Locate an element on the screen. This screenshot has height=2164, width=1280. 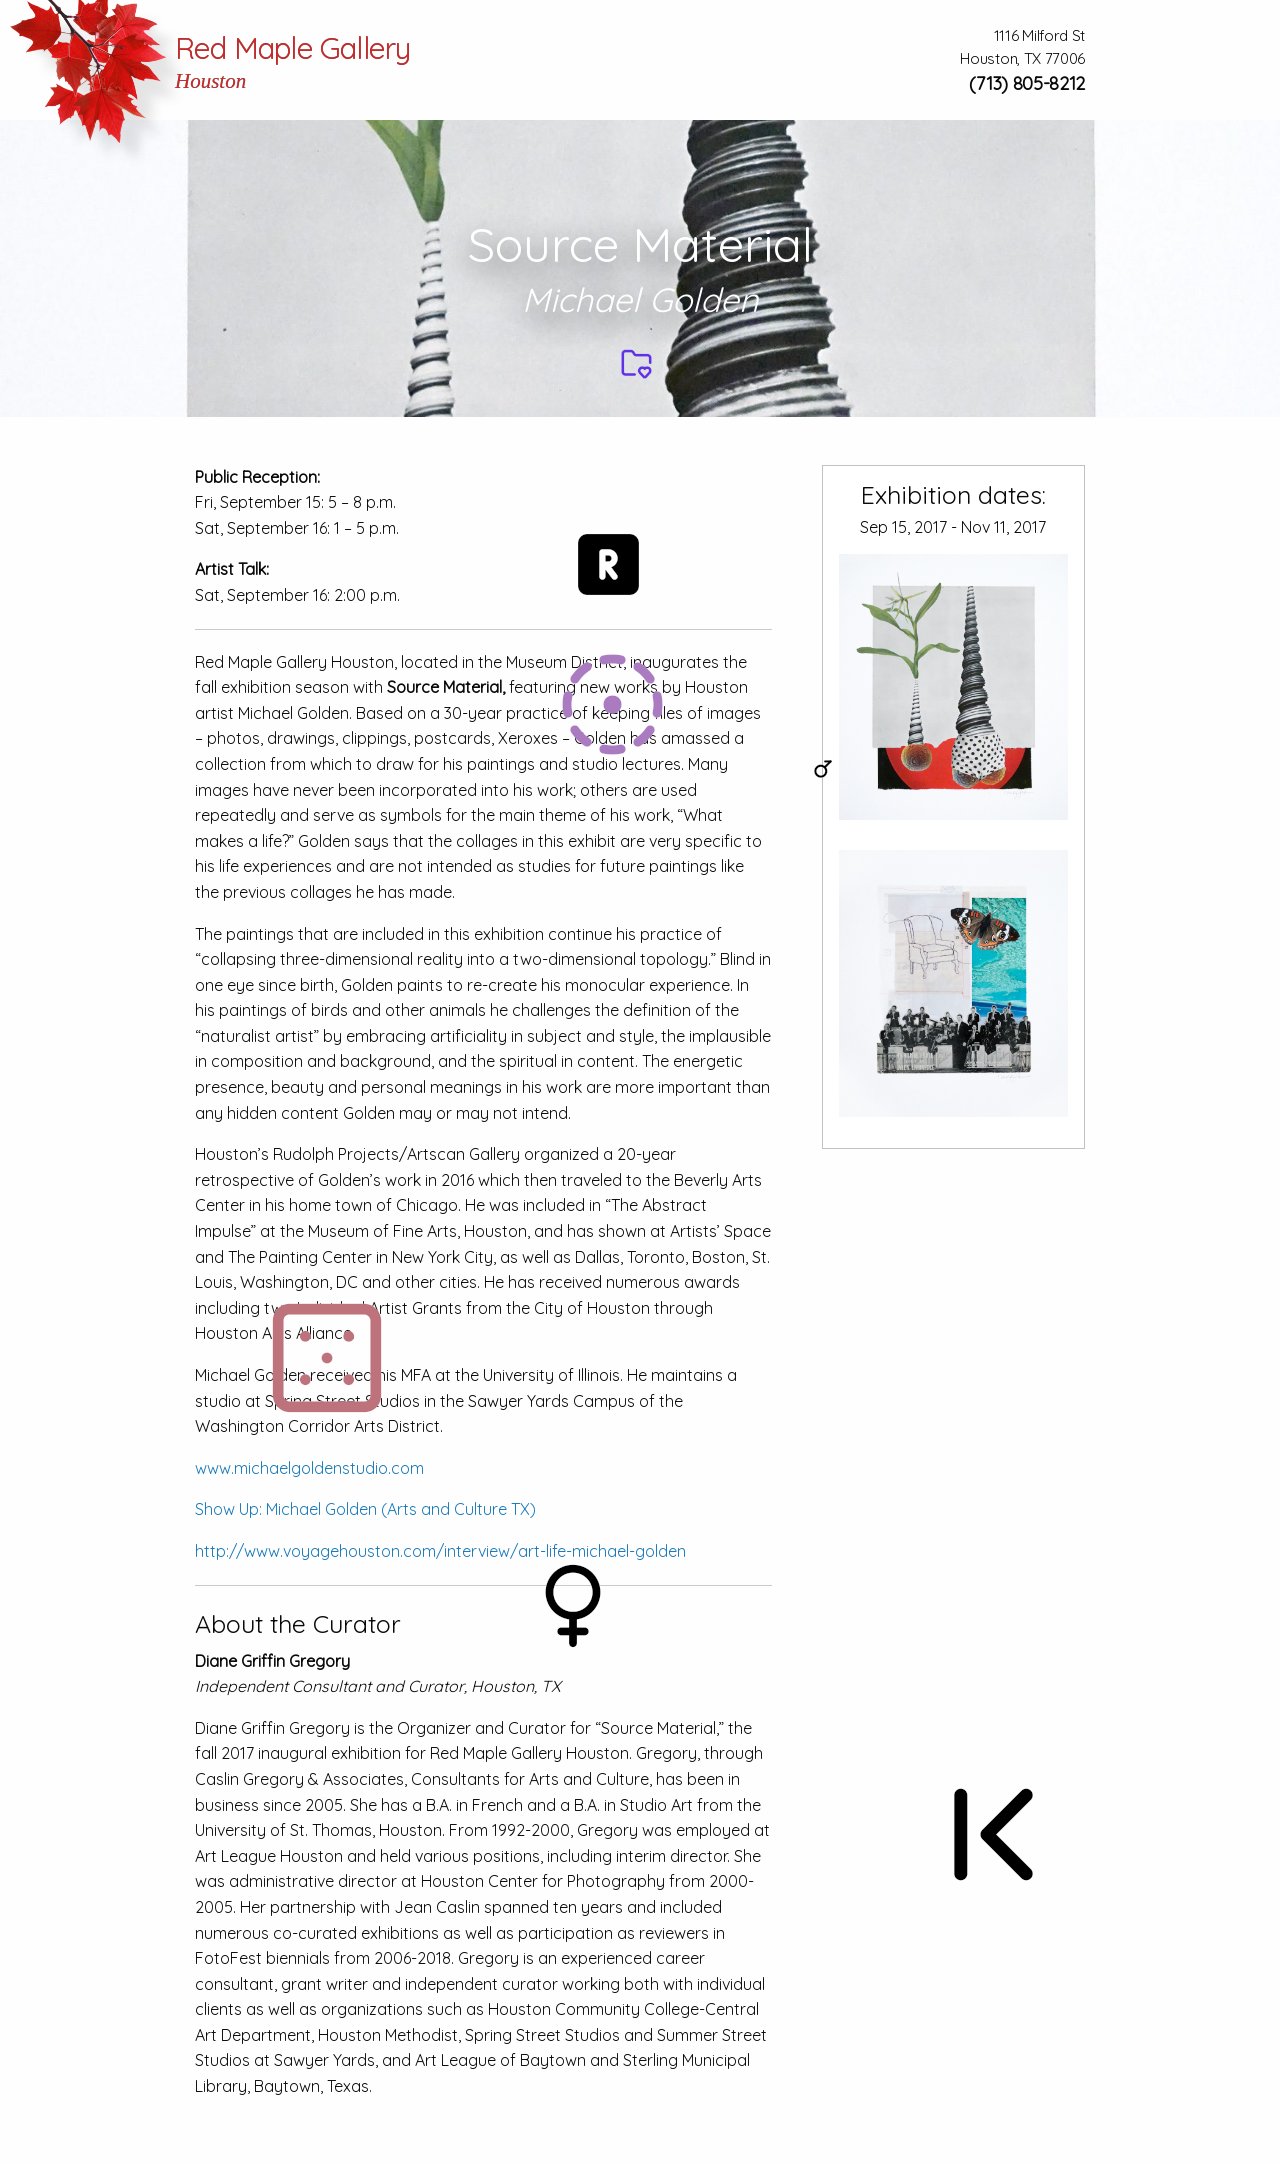
set focus point or target area is located at coordinates (612, 704).